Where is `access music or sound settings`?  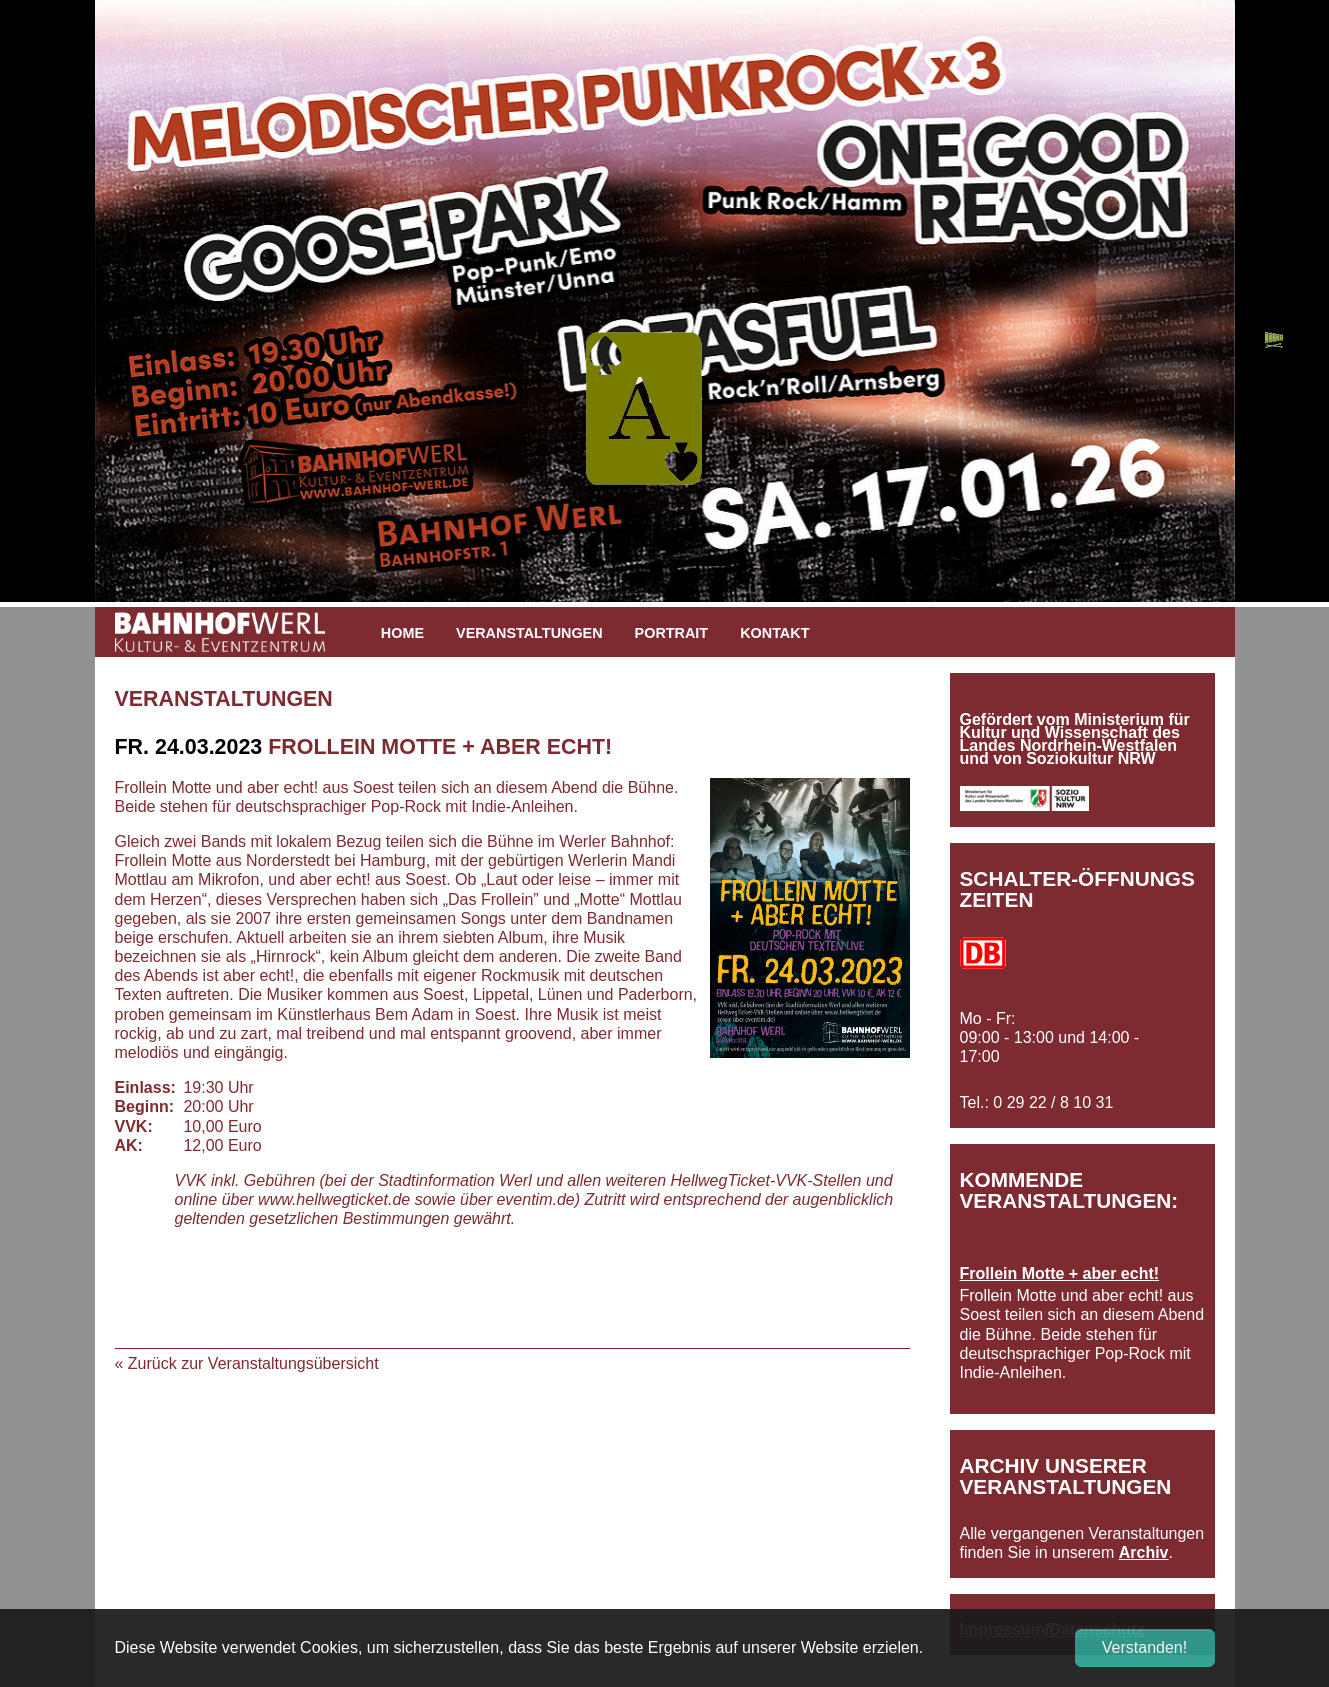 access music or sound settings is located at coordinates (1274, 340).